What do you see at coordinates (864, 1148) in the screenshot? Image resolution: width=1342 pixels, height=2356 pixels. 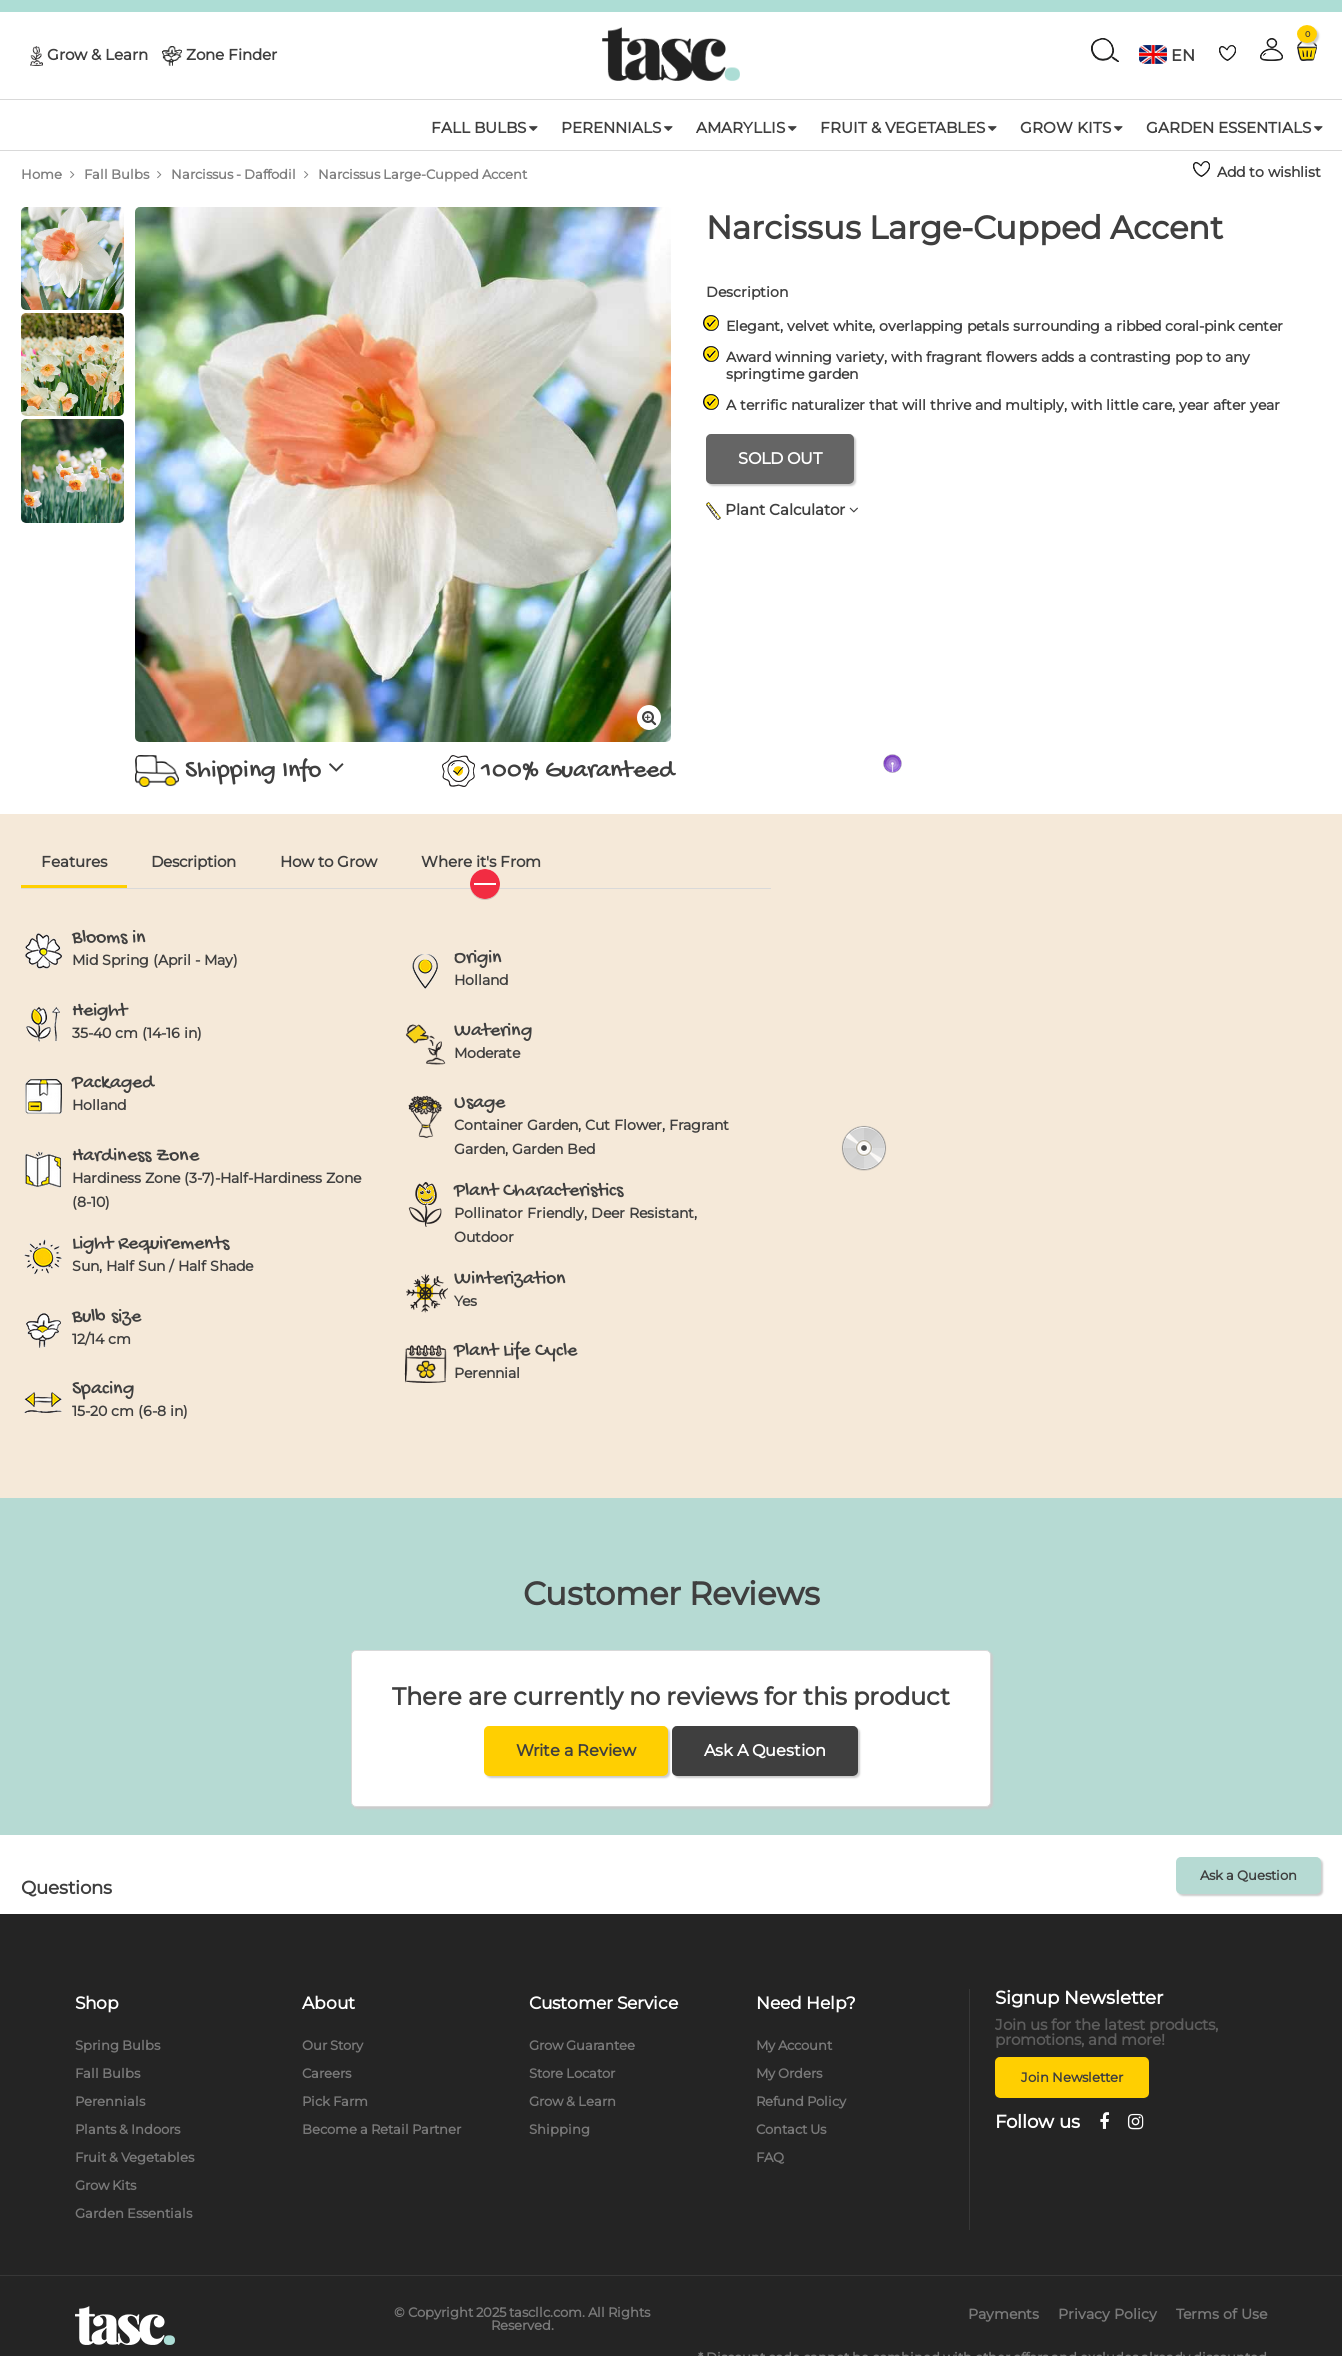 I see `indicates a CD-ROM or optical disc drive` at bounding box center [864, 1148].